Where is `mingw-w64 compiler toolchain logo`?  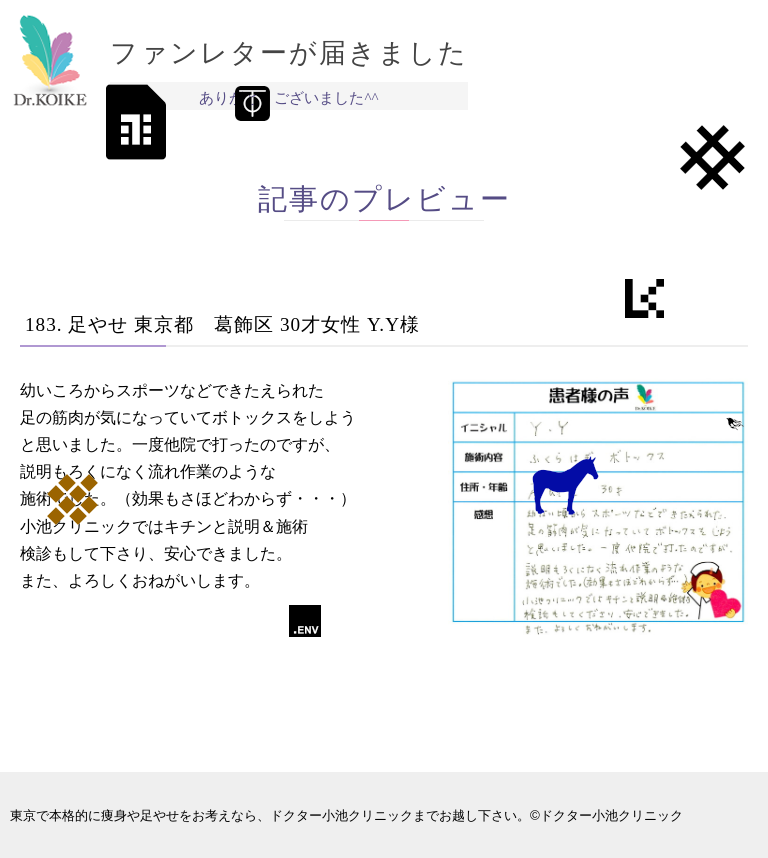
mingw-w64 compiler toolchain logo is located at coordinates (72, 499).